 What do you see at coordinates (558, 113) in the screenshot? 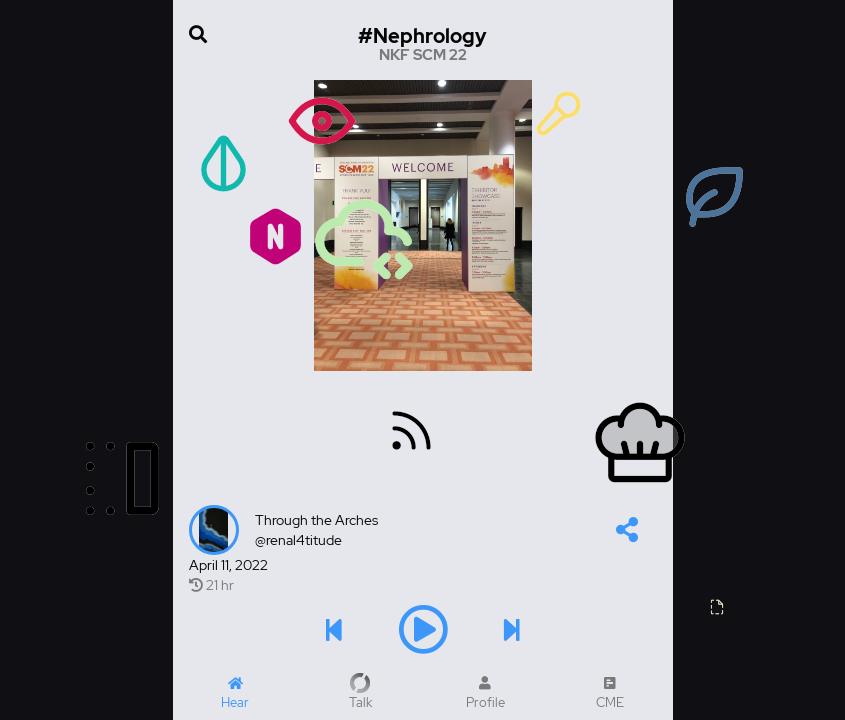
I see `tap to start voice recording` at bounding box center [558, 113].